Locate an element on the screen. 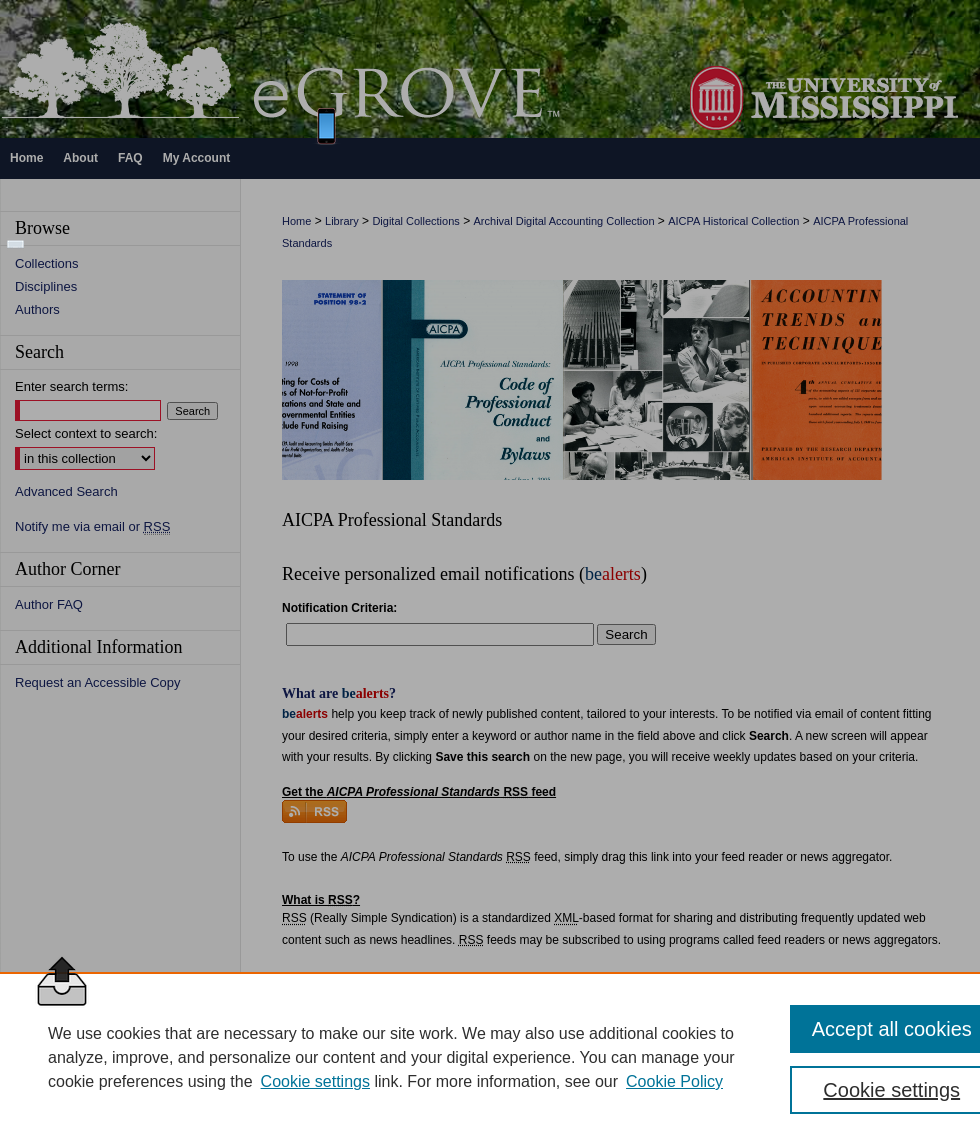 The width and height of the screenshot is (980, 1142). view outgoing mail in your outbox is located at coordinates (62, 984).